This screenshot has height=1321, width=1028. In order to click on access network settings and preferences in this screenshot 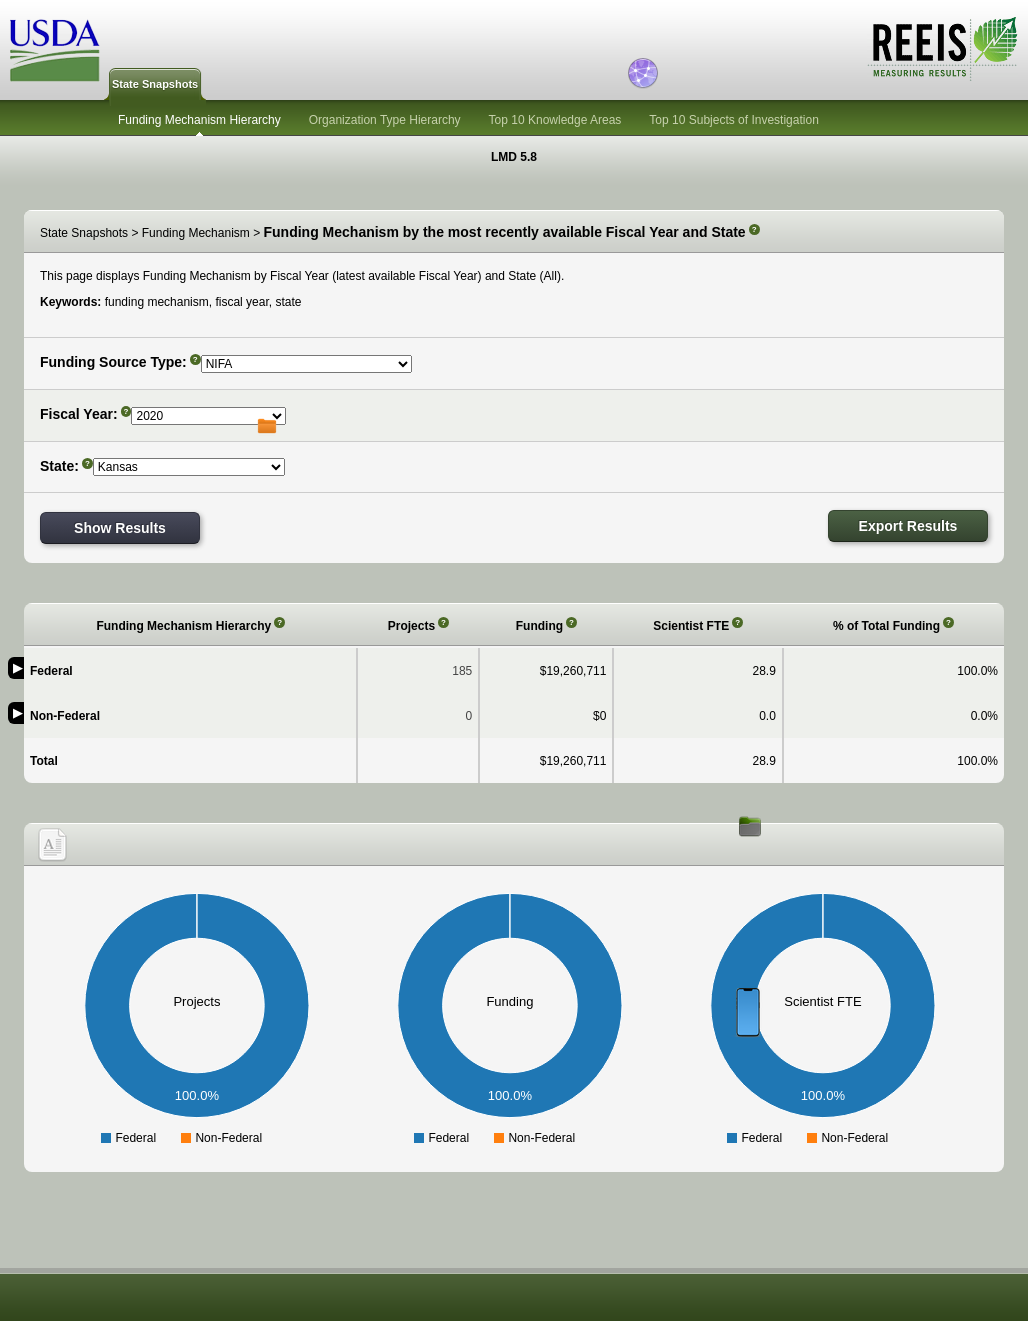, I will do `click(643, 73)`.